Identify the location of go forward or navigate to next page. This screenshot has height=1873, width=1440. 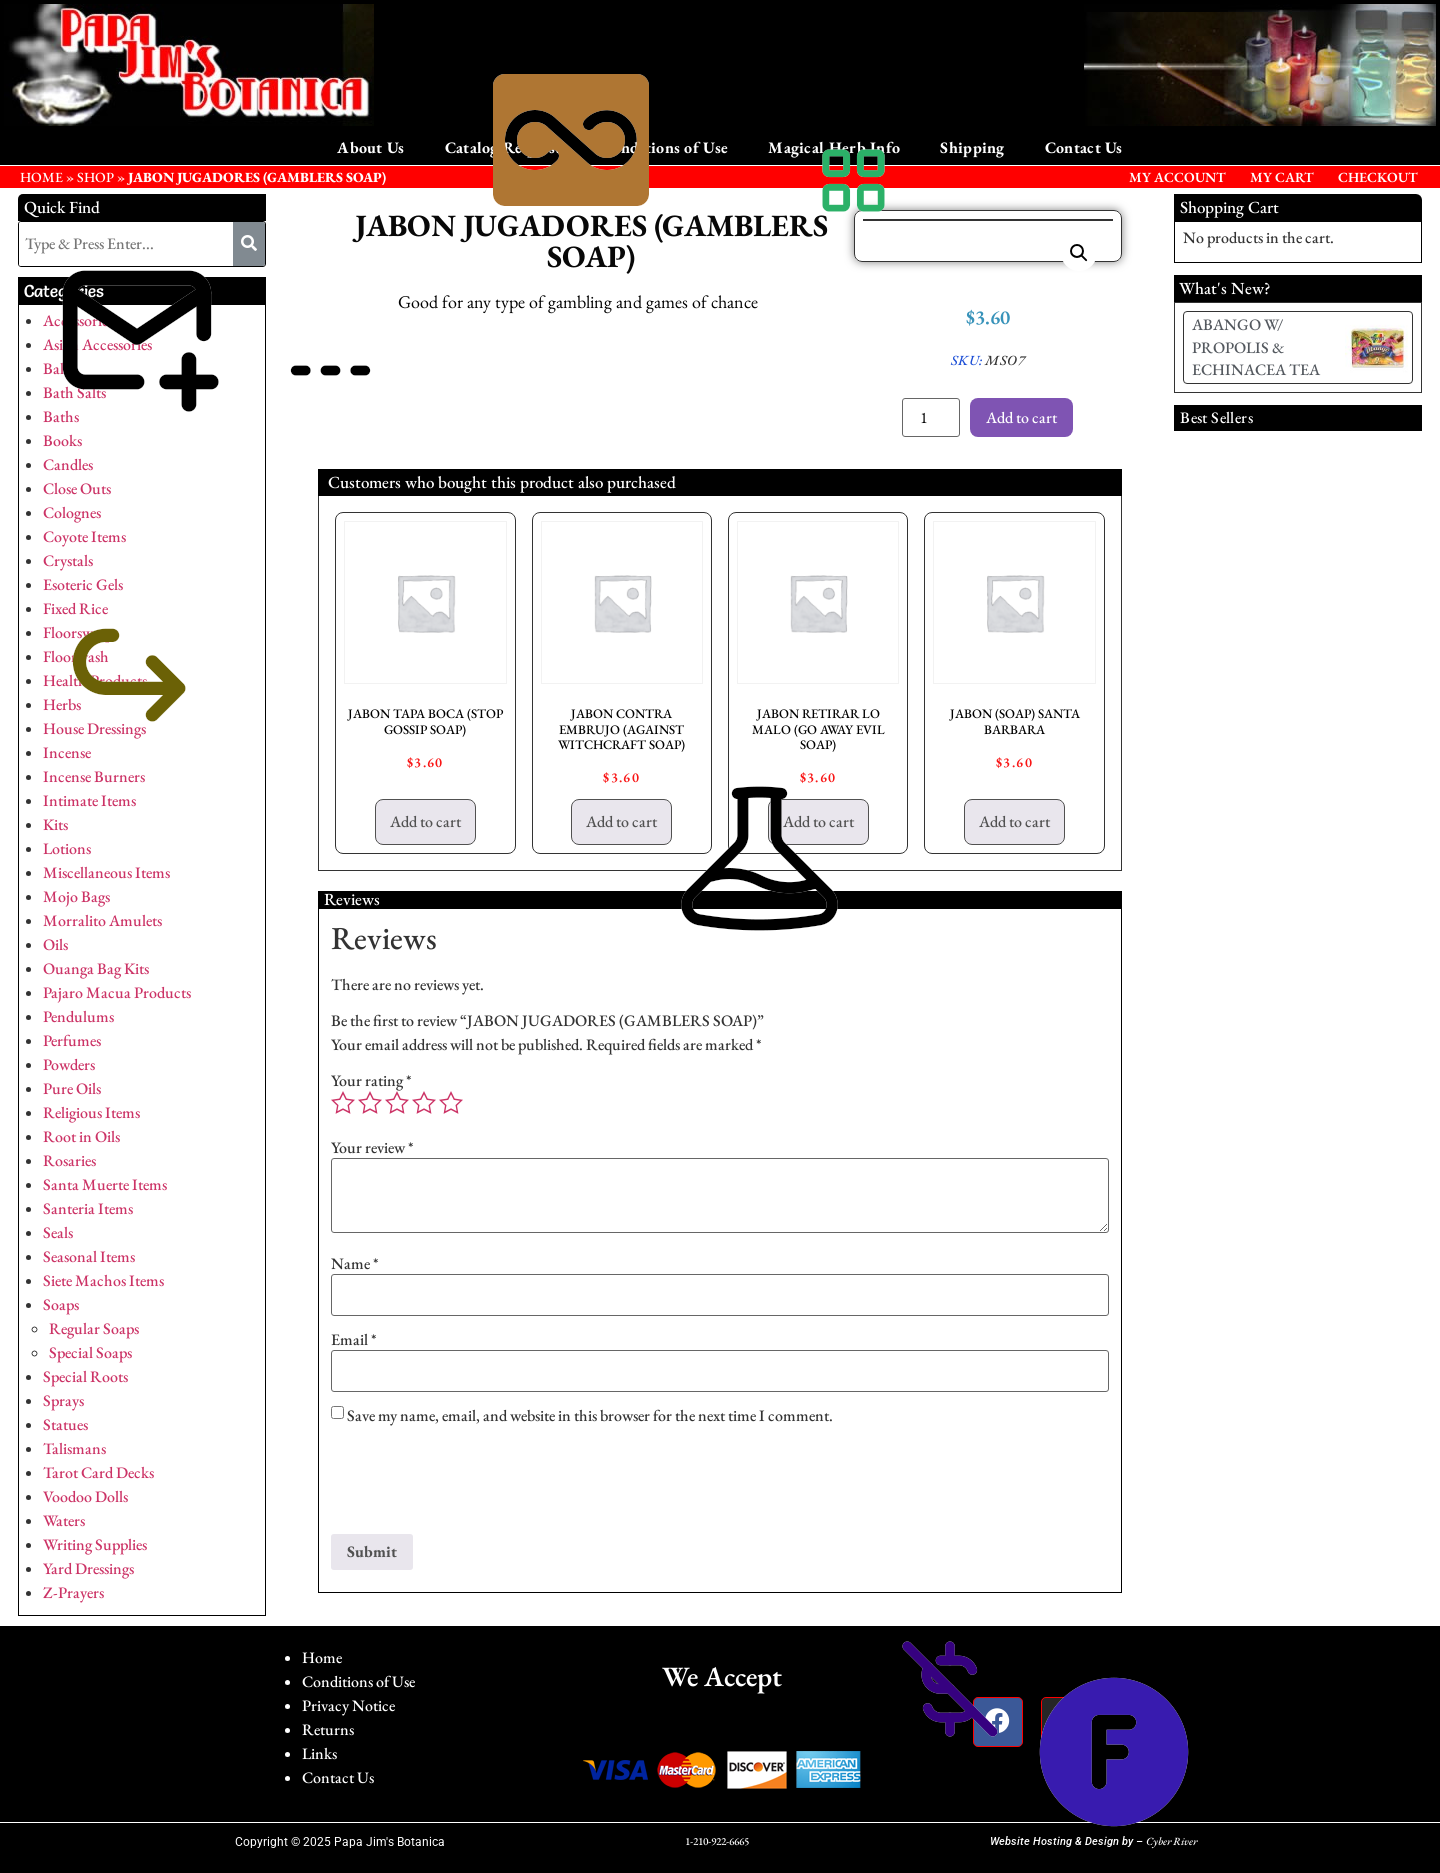
(132, 668).